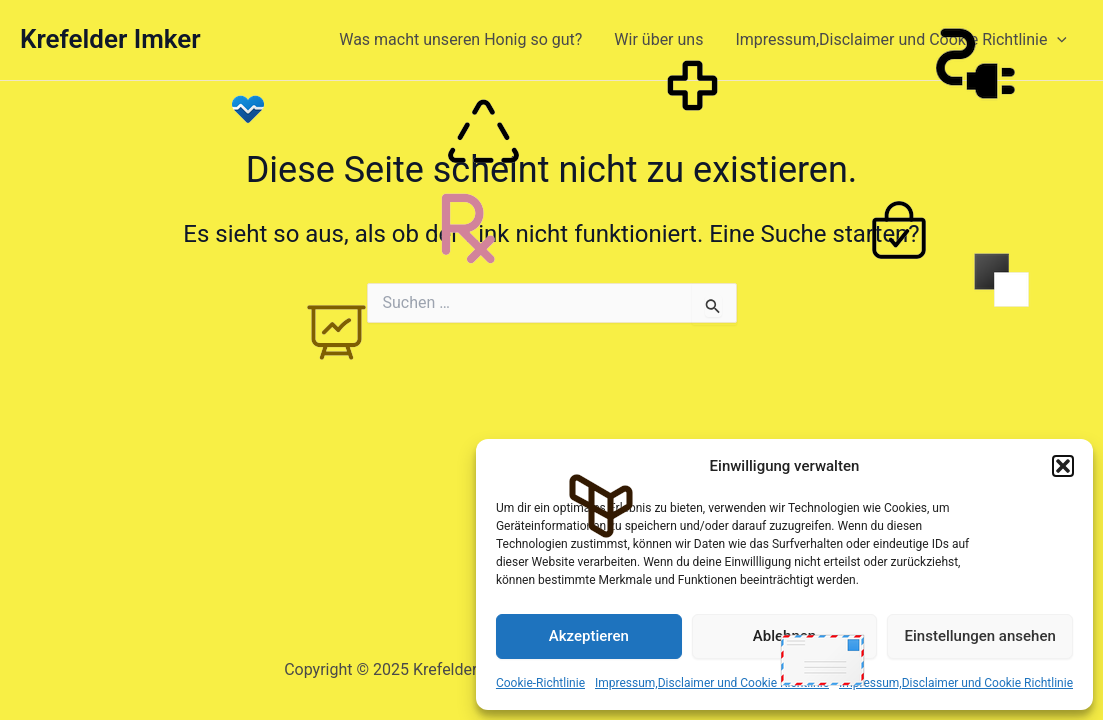  I want to click on toggle high contrast mode, so click(1001, 281).